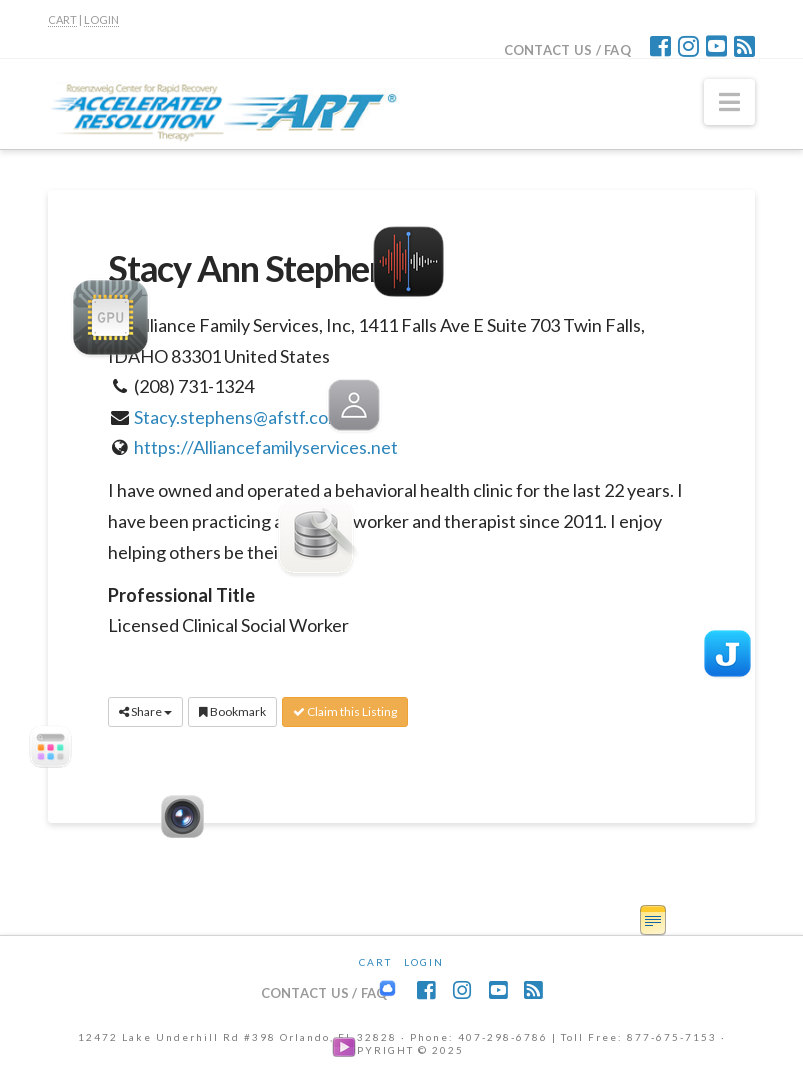 The image size is (803, 1080). I want to click on open database administration settings, so click(316, 536).